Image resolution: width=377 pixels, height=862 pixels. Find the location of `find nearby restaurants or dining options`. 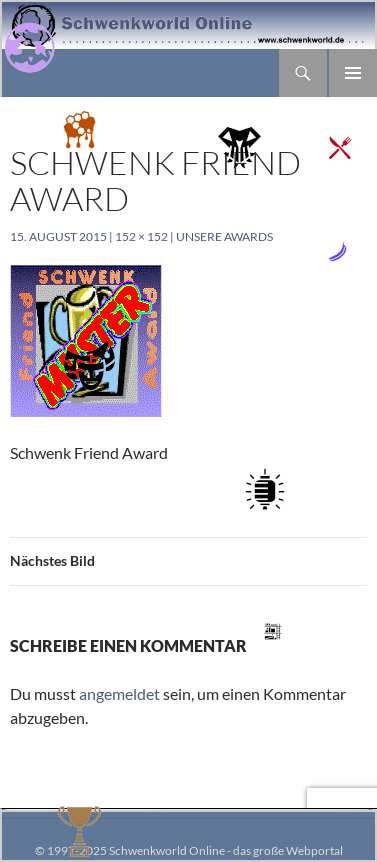

find nearby restaurants or dining options is located at coordinates (340, 147).